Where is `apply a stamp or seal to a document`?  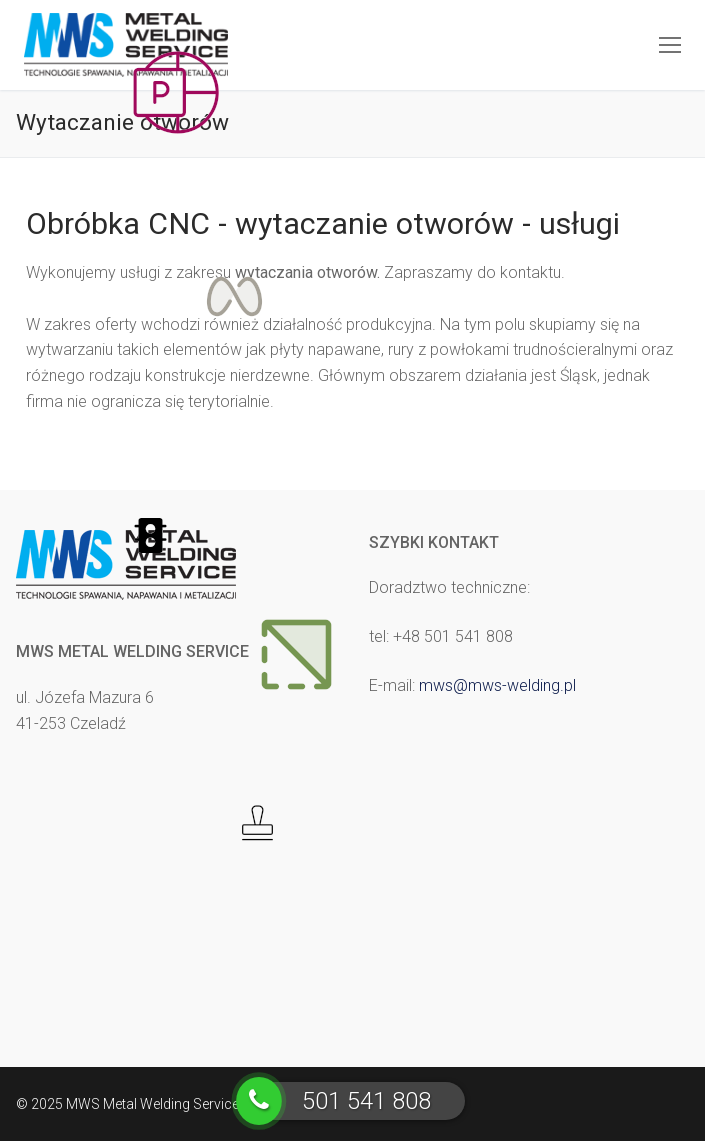
apply a stamp or seal to a document is located at coordinates (257, 823).